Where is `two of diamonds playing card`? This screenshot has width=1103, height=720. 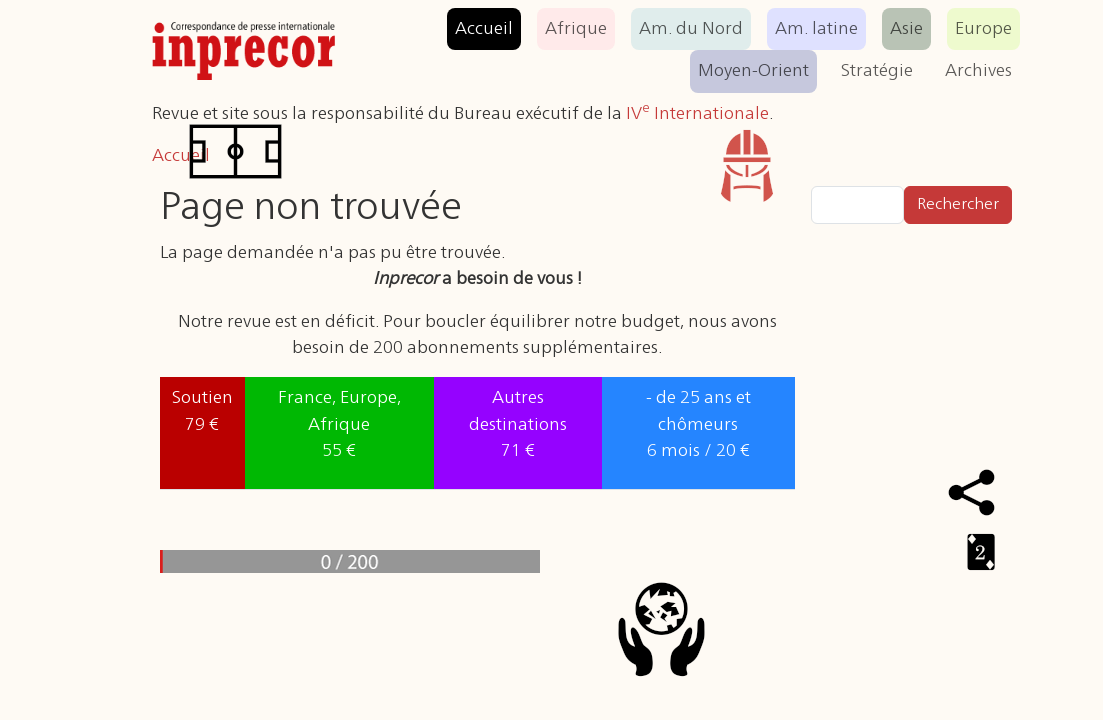
two of diamonds playing card is located at coordinates (981, 552).